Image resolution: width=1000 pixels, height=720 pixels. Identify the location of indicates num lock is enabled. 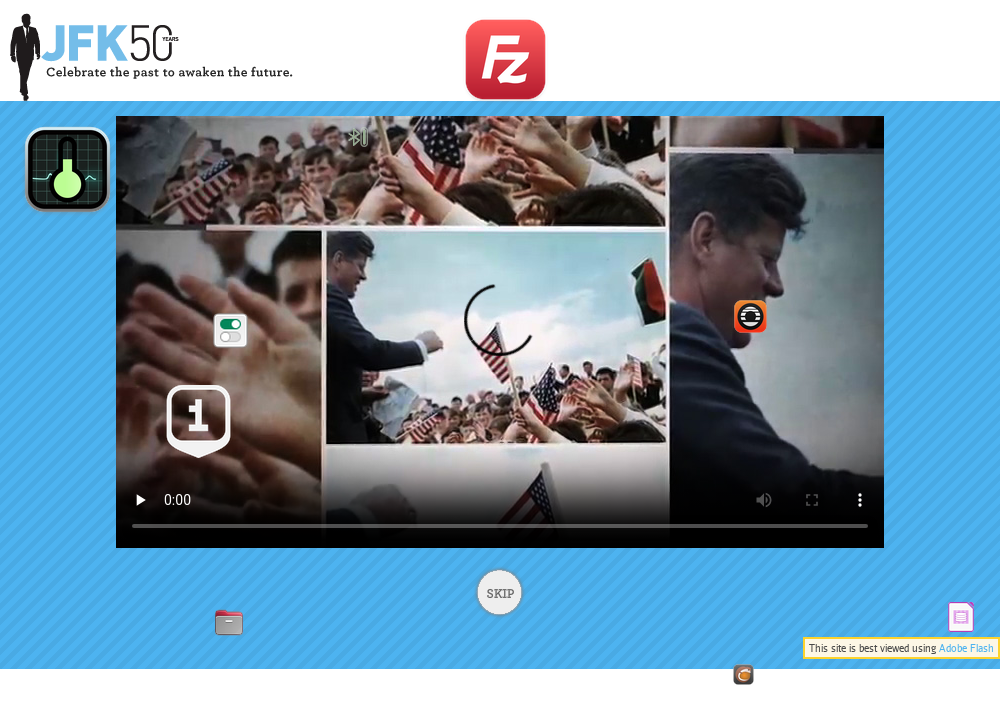
(198, 421).